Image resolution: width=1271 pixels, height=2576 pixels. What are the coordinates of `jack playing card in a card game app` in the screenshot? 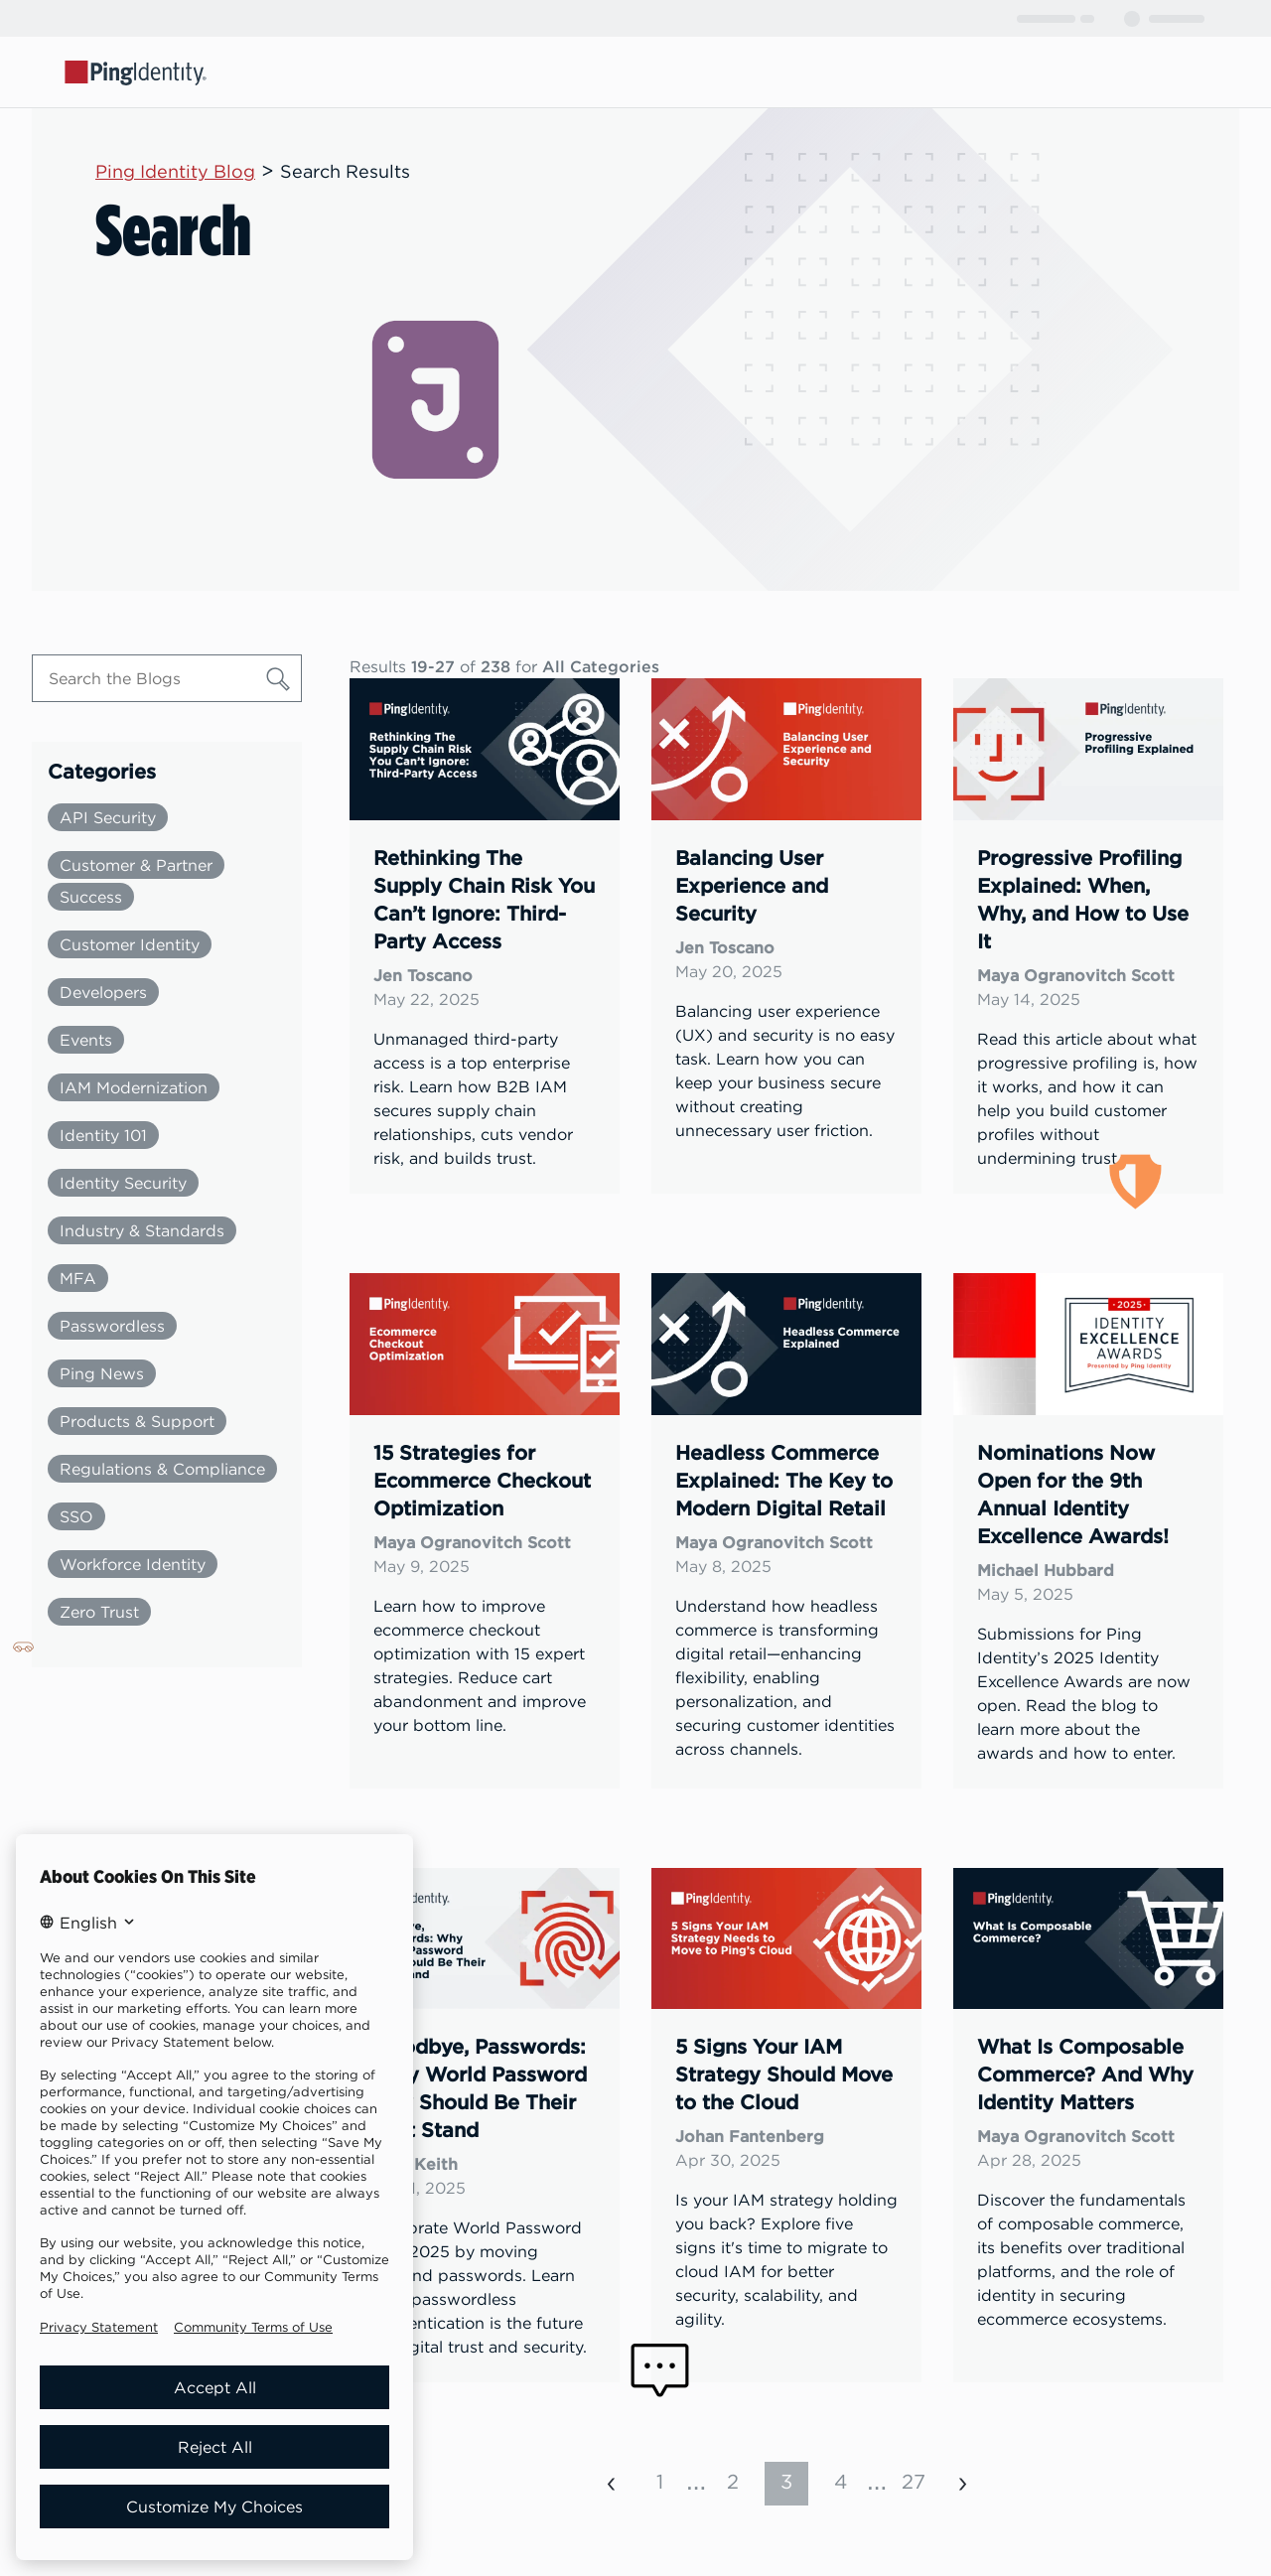 It's located at (435, 399).